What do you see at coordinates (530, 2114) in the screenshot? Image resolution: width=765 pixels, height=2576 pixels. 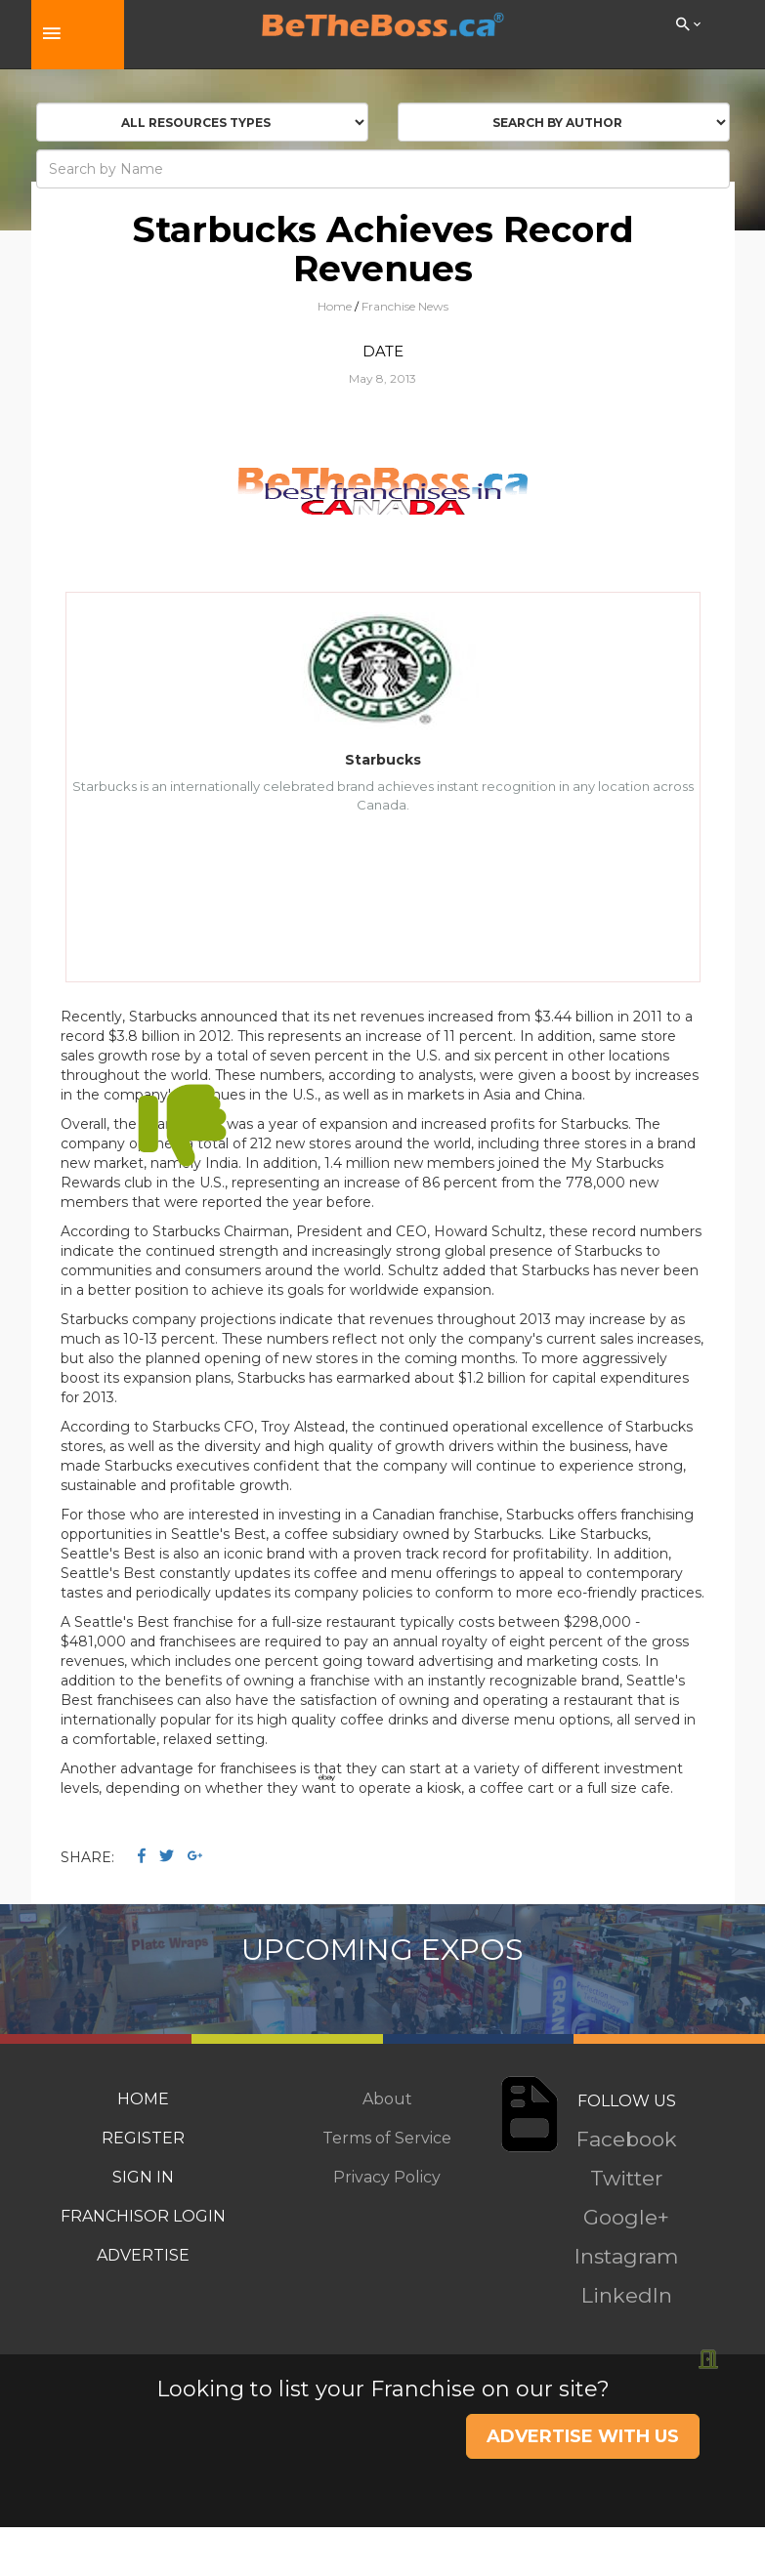 I see `view invoice or billing document` at bounding box center [530, 2114].